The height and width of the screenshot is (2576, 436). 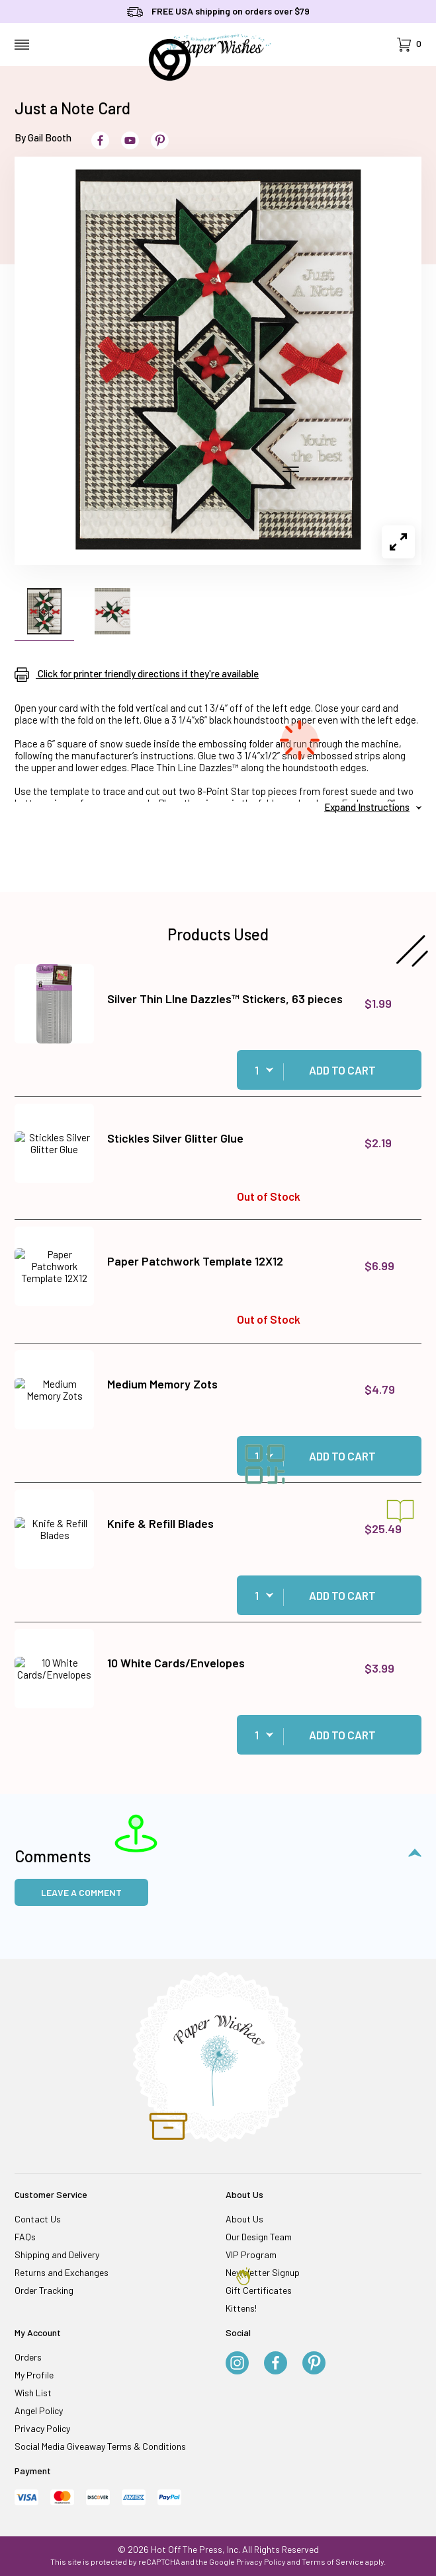 I want to click on indicates signal strength or connectivity level, so click(x=413, y=952).